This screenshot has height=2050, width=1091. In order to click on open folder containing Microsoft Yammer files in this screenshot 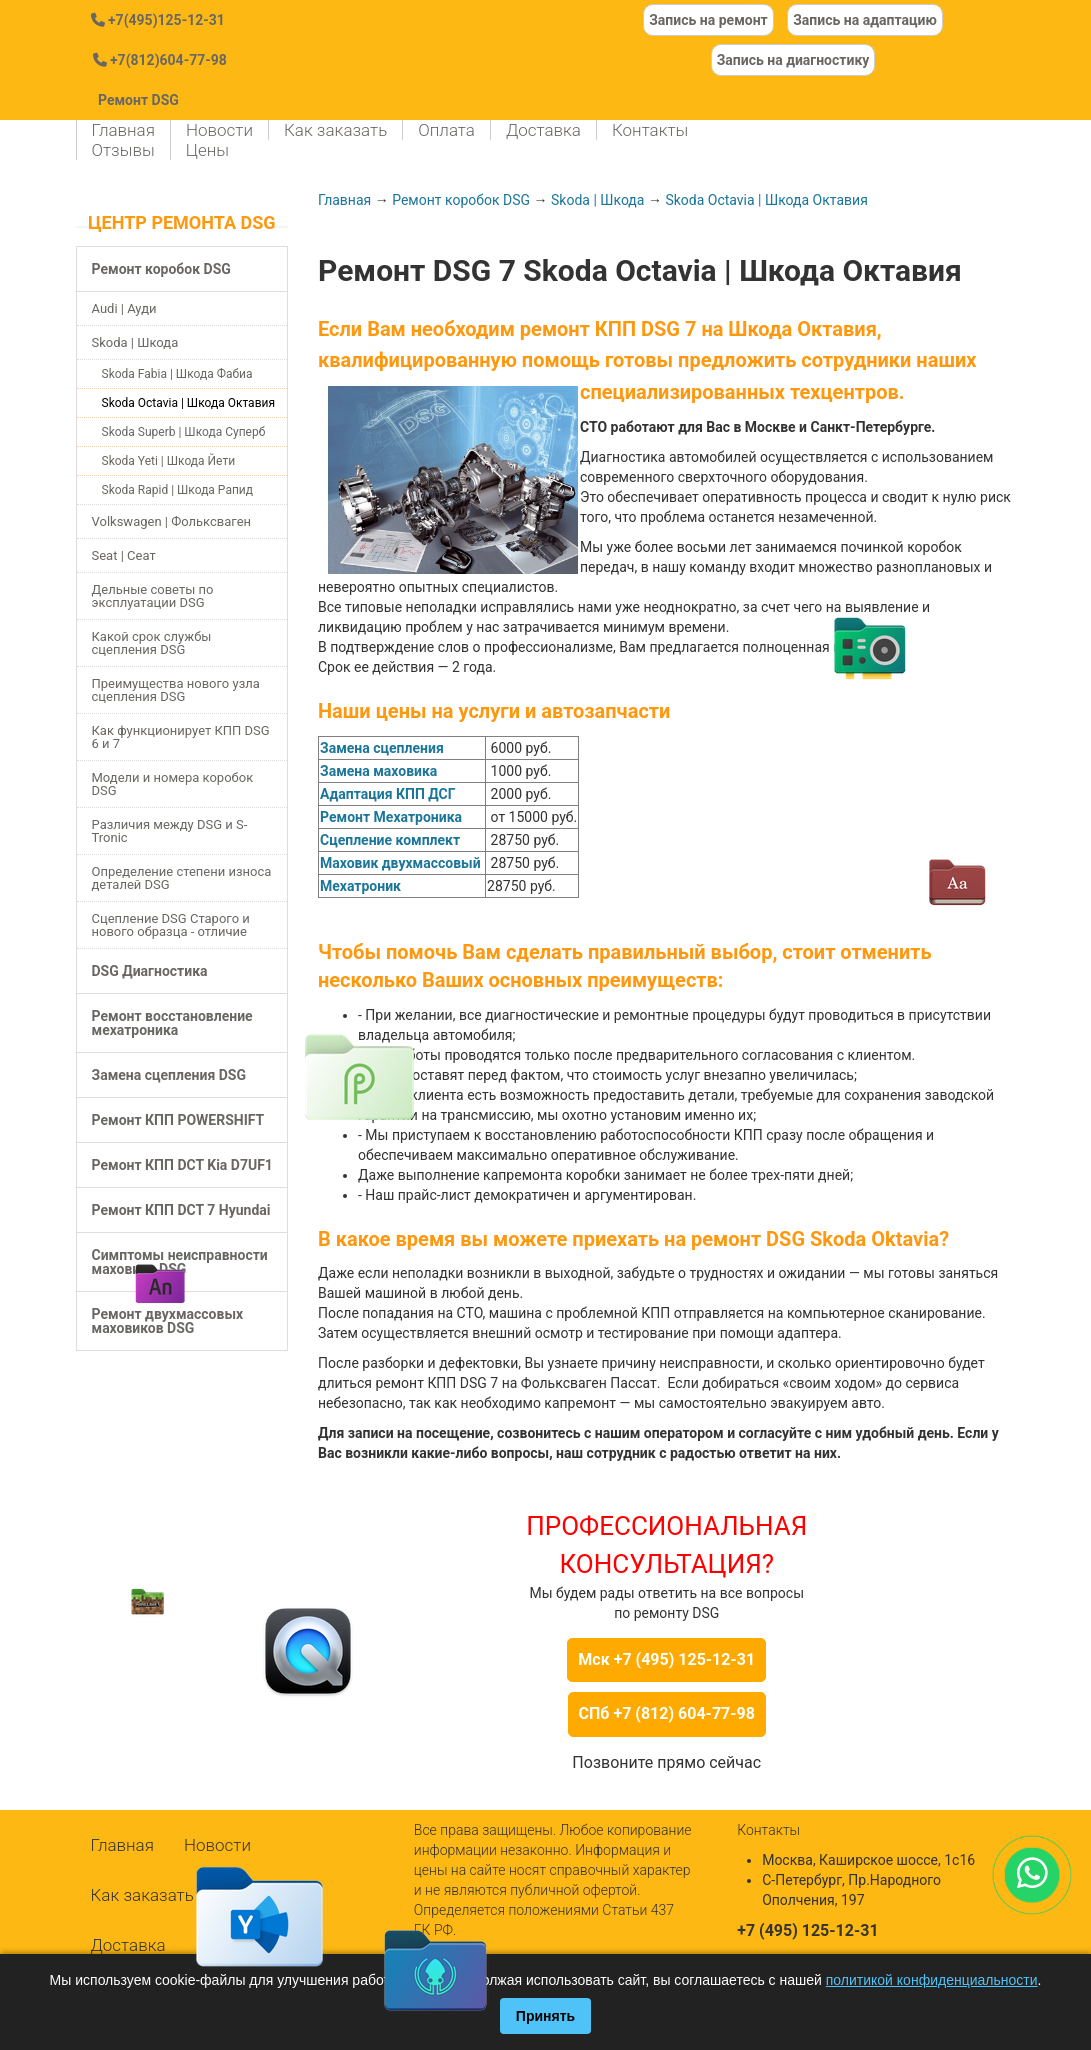, I will do `click(259, 1920)`.